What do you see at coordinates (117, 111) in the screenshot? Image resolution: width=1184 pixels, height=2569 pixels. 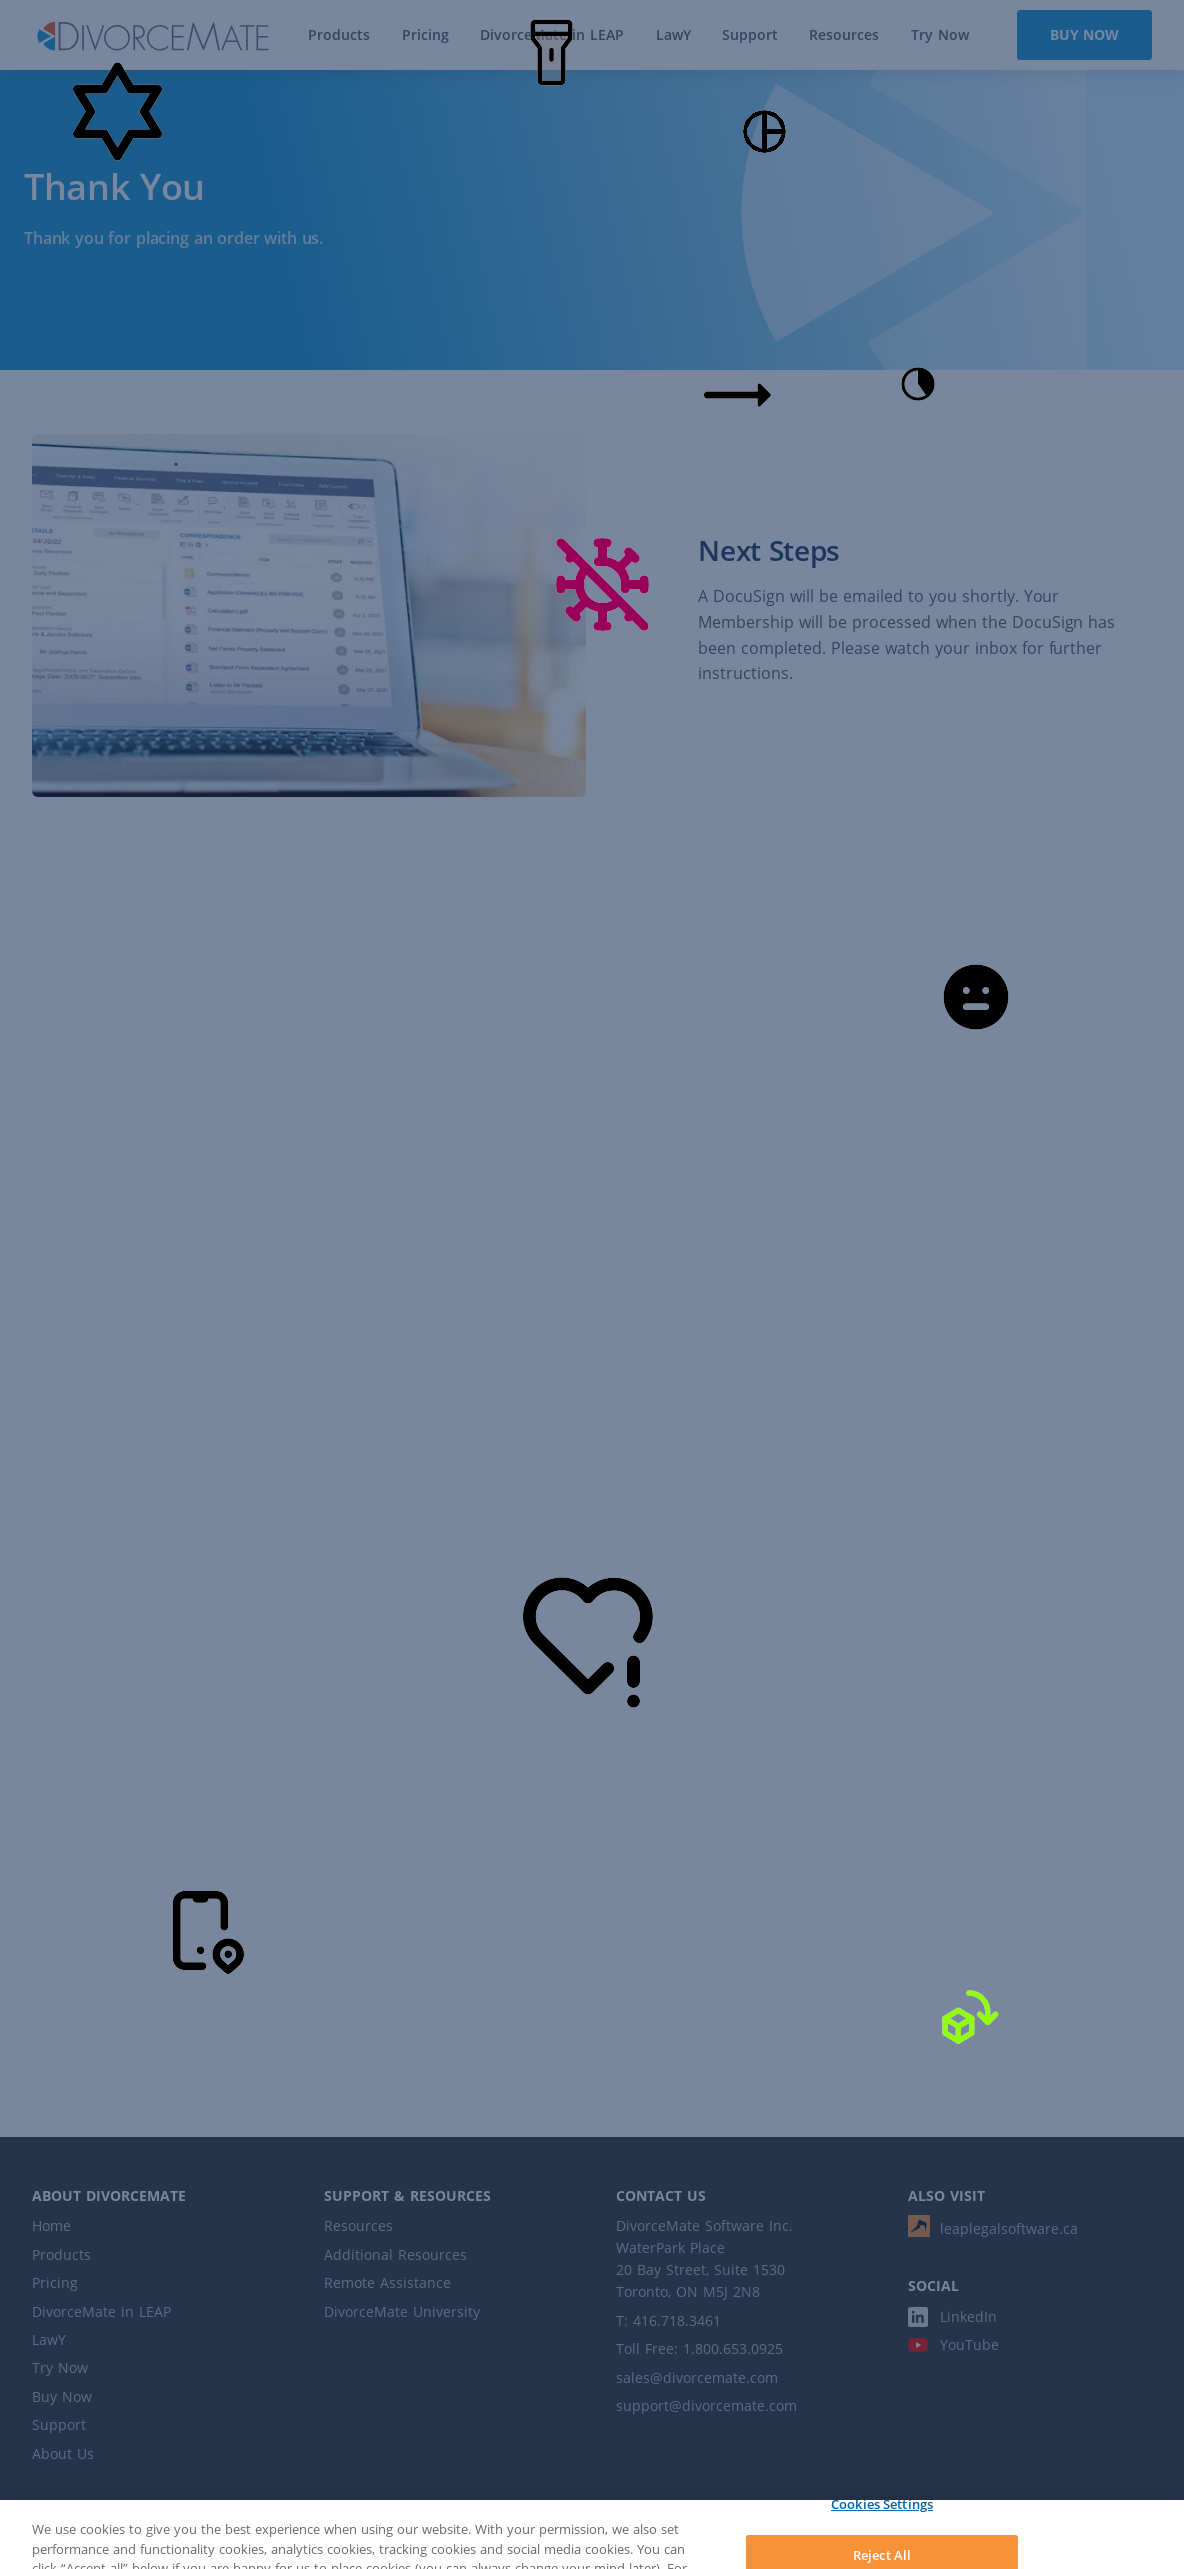 I see `indicates jewish or kosher-related content` at bounding box center [117, 111].